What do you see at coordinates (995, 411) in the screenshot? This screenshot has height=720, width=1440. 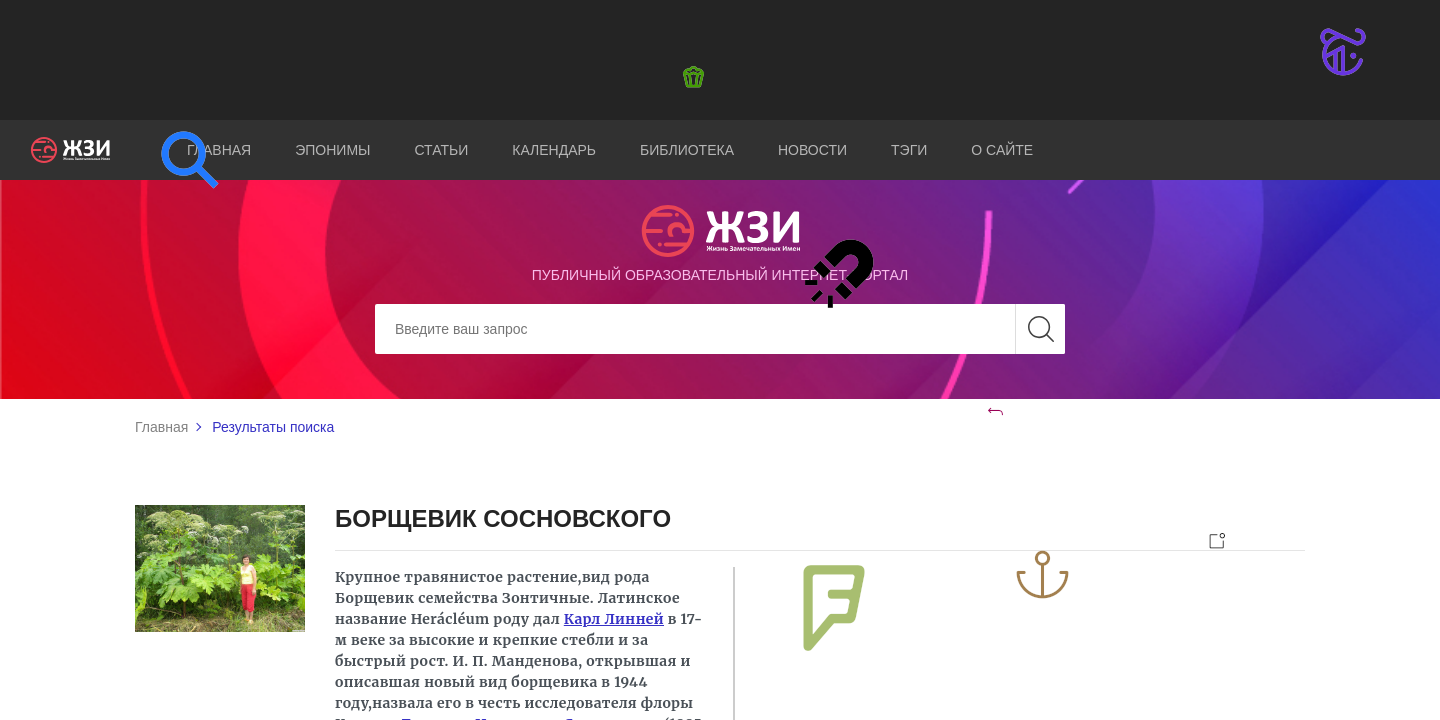 I see `go back to the previous screen` at bounding box center [995, 411].